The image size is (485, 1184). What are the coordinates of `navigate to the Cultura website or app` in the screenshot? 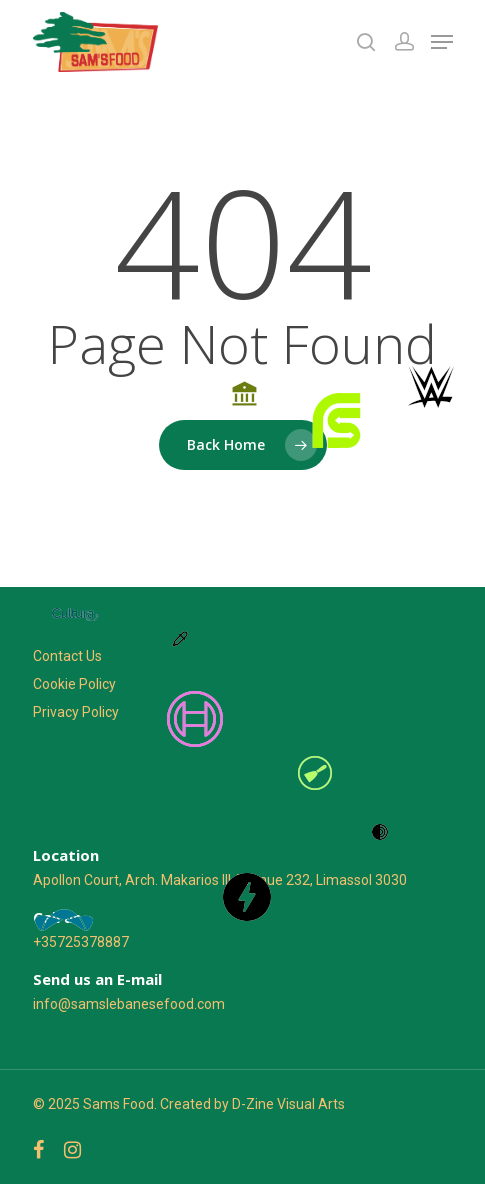 It's located at (75, 614).